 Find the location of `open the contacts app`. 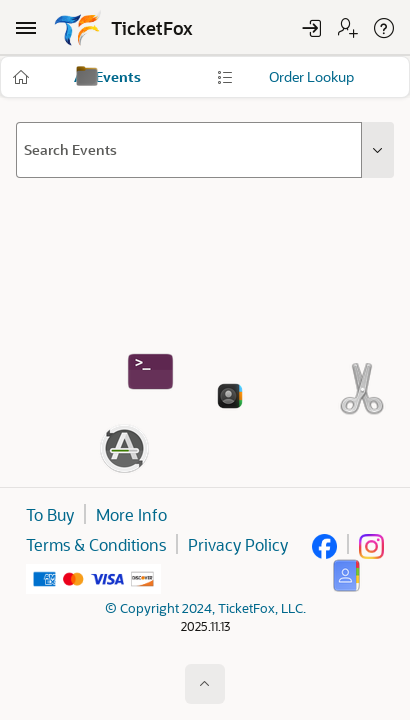

open the contacts app is located at coordinates (230, 396).